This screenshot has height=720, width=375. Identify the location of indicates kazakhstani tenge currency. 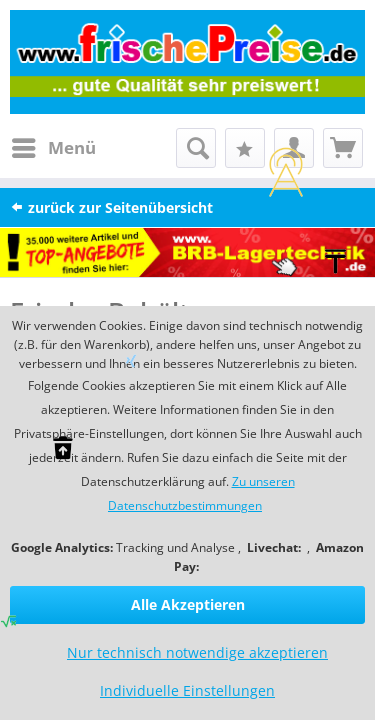
(335, 261).